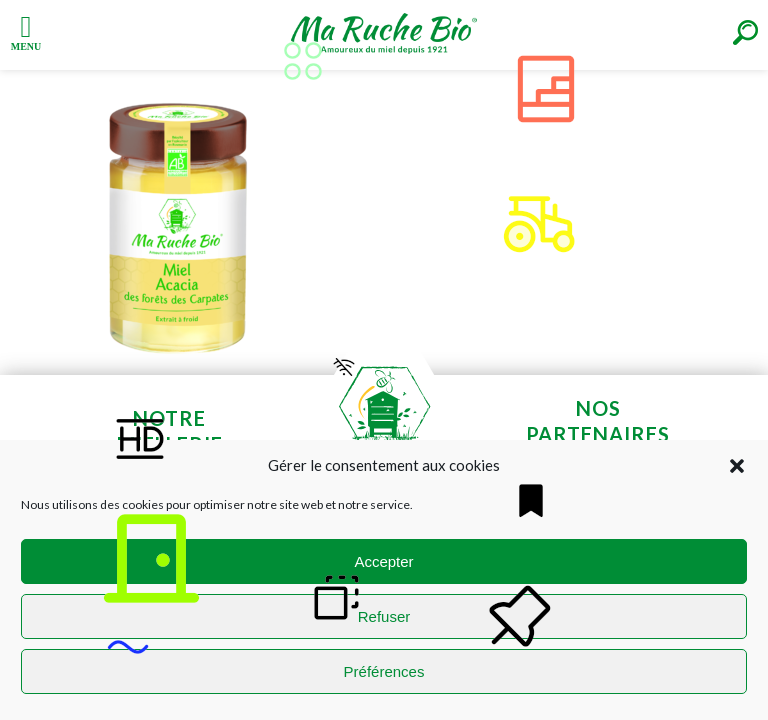  What do you see at coordinates (546, 89) in the screenshot?
I see `access stairs or stairway directions` at bounding box center [546, 89].